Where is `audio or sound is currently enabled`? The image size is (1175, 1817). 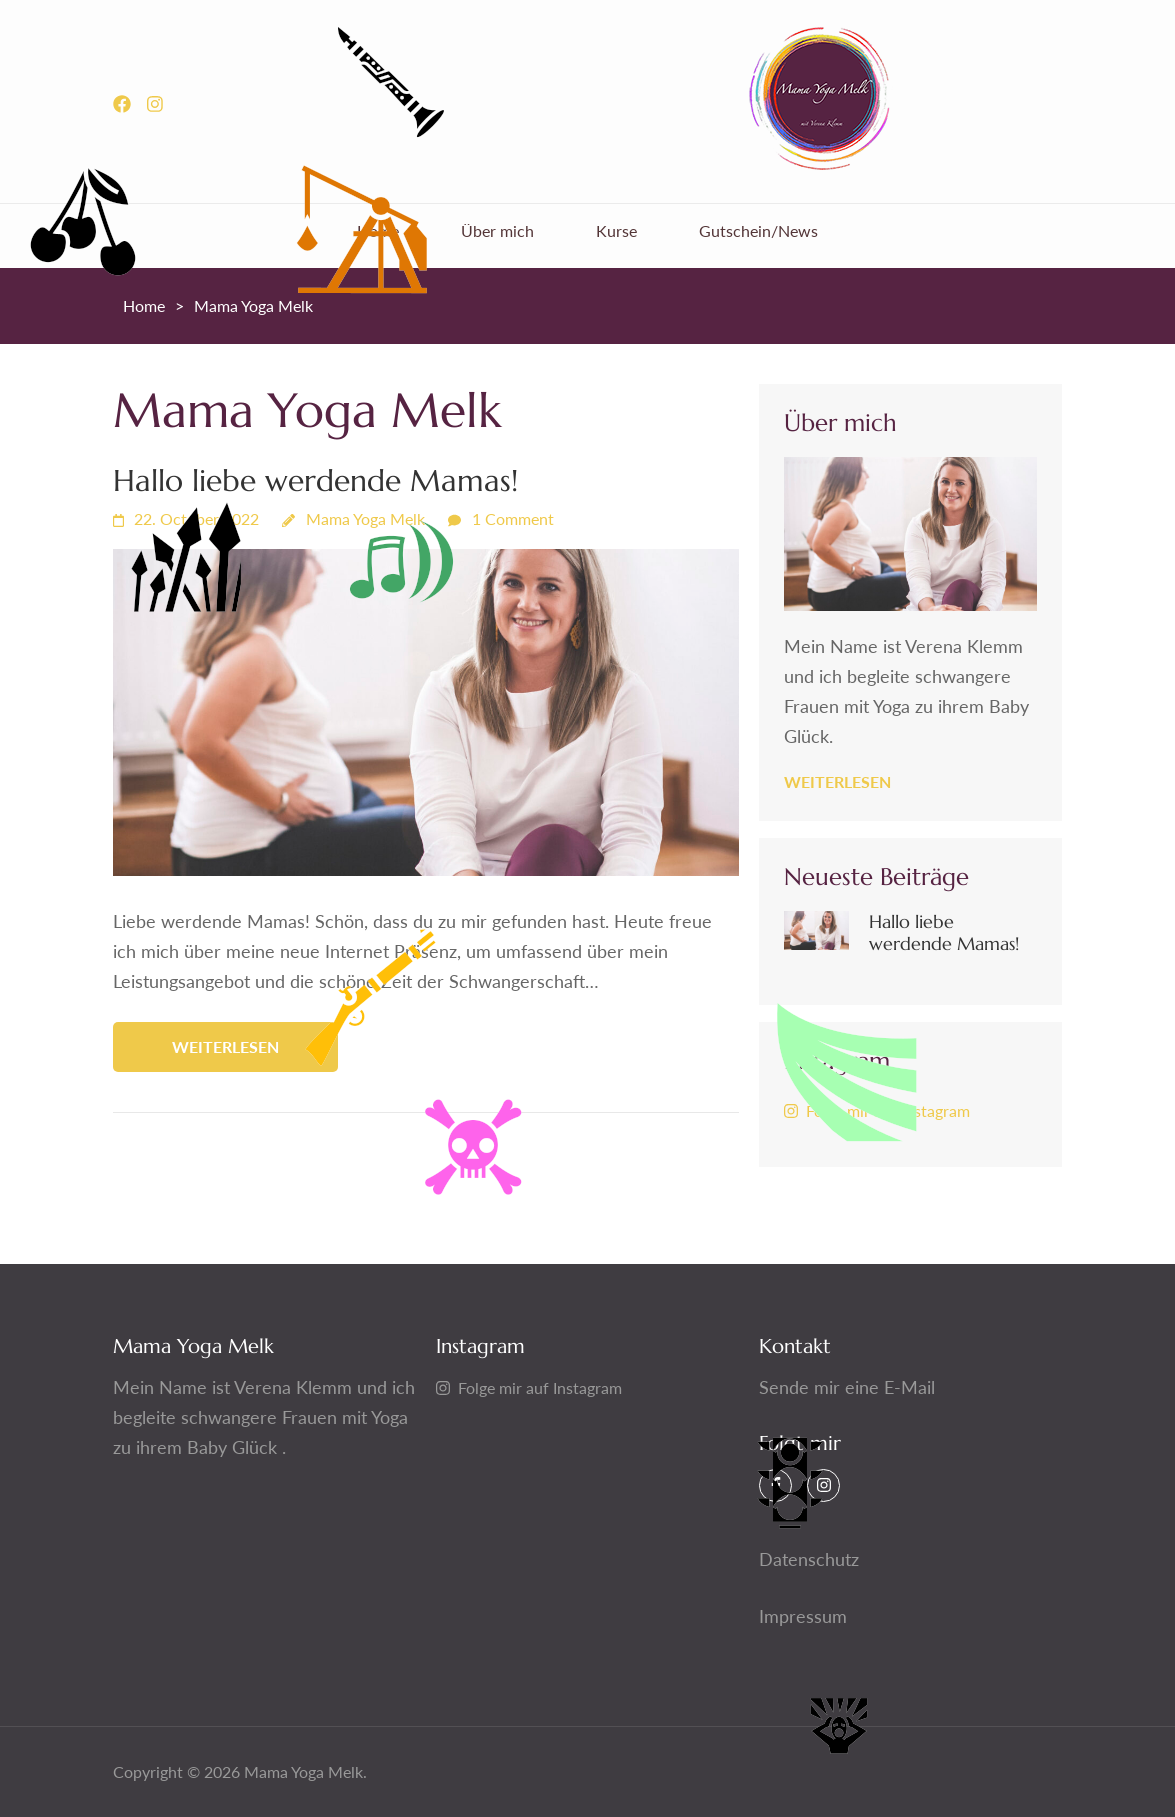
audio or sound is currently enabled is located at coordinates (401, 561).